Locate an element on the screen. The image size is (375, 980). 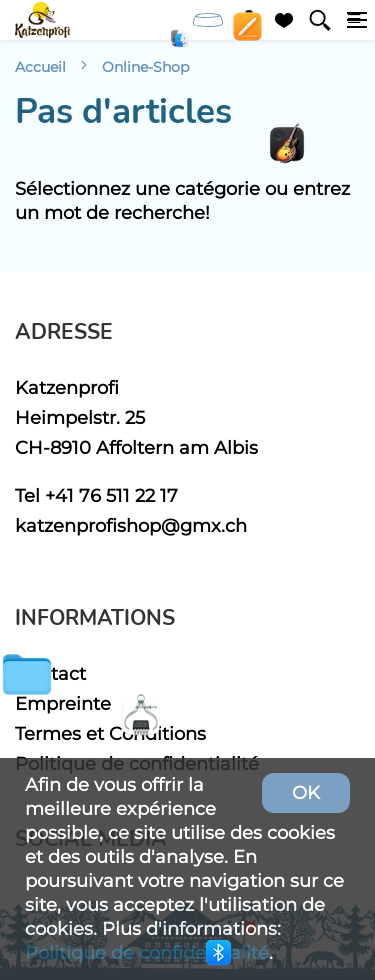
open Apple Pages document editor is located at coordinates (247, 26).